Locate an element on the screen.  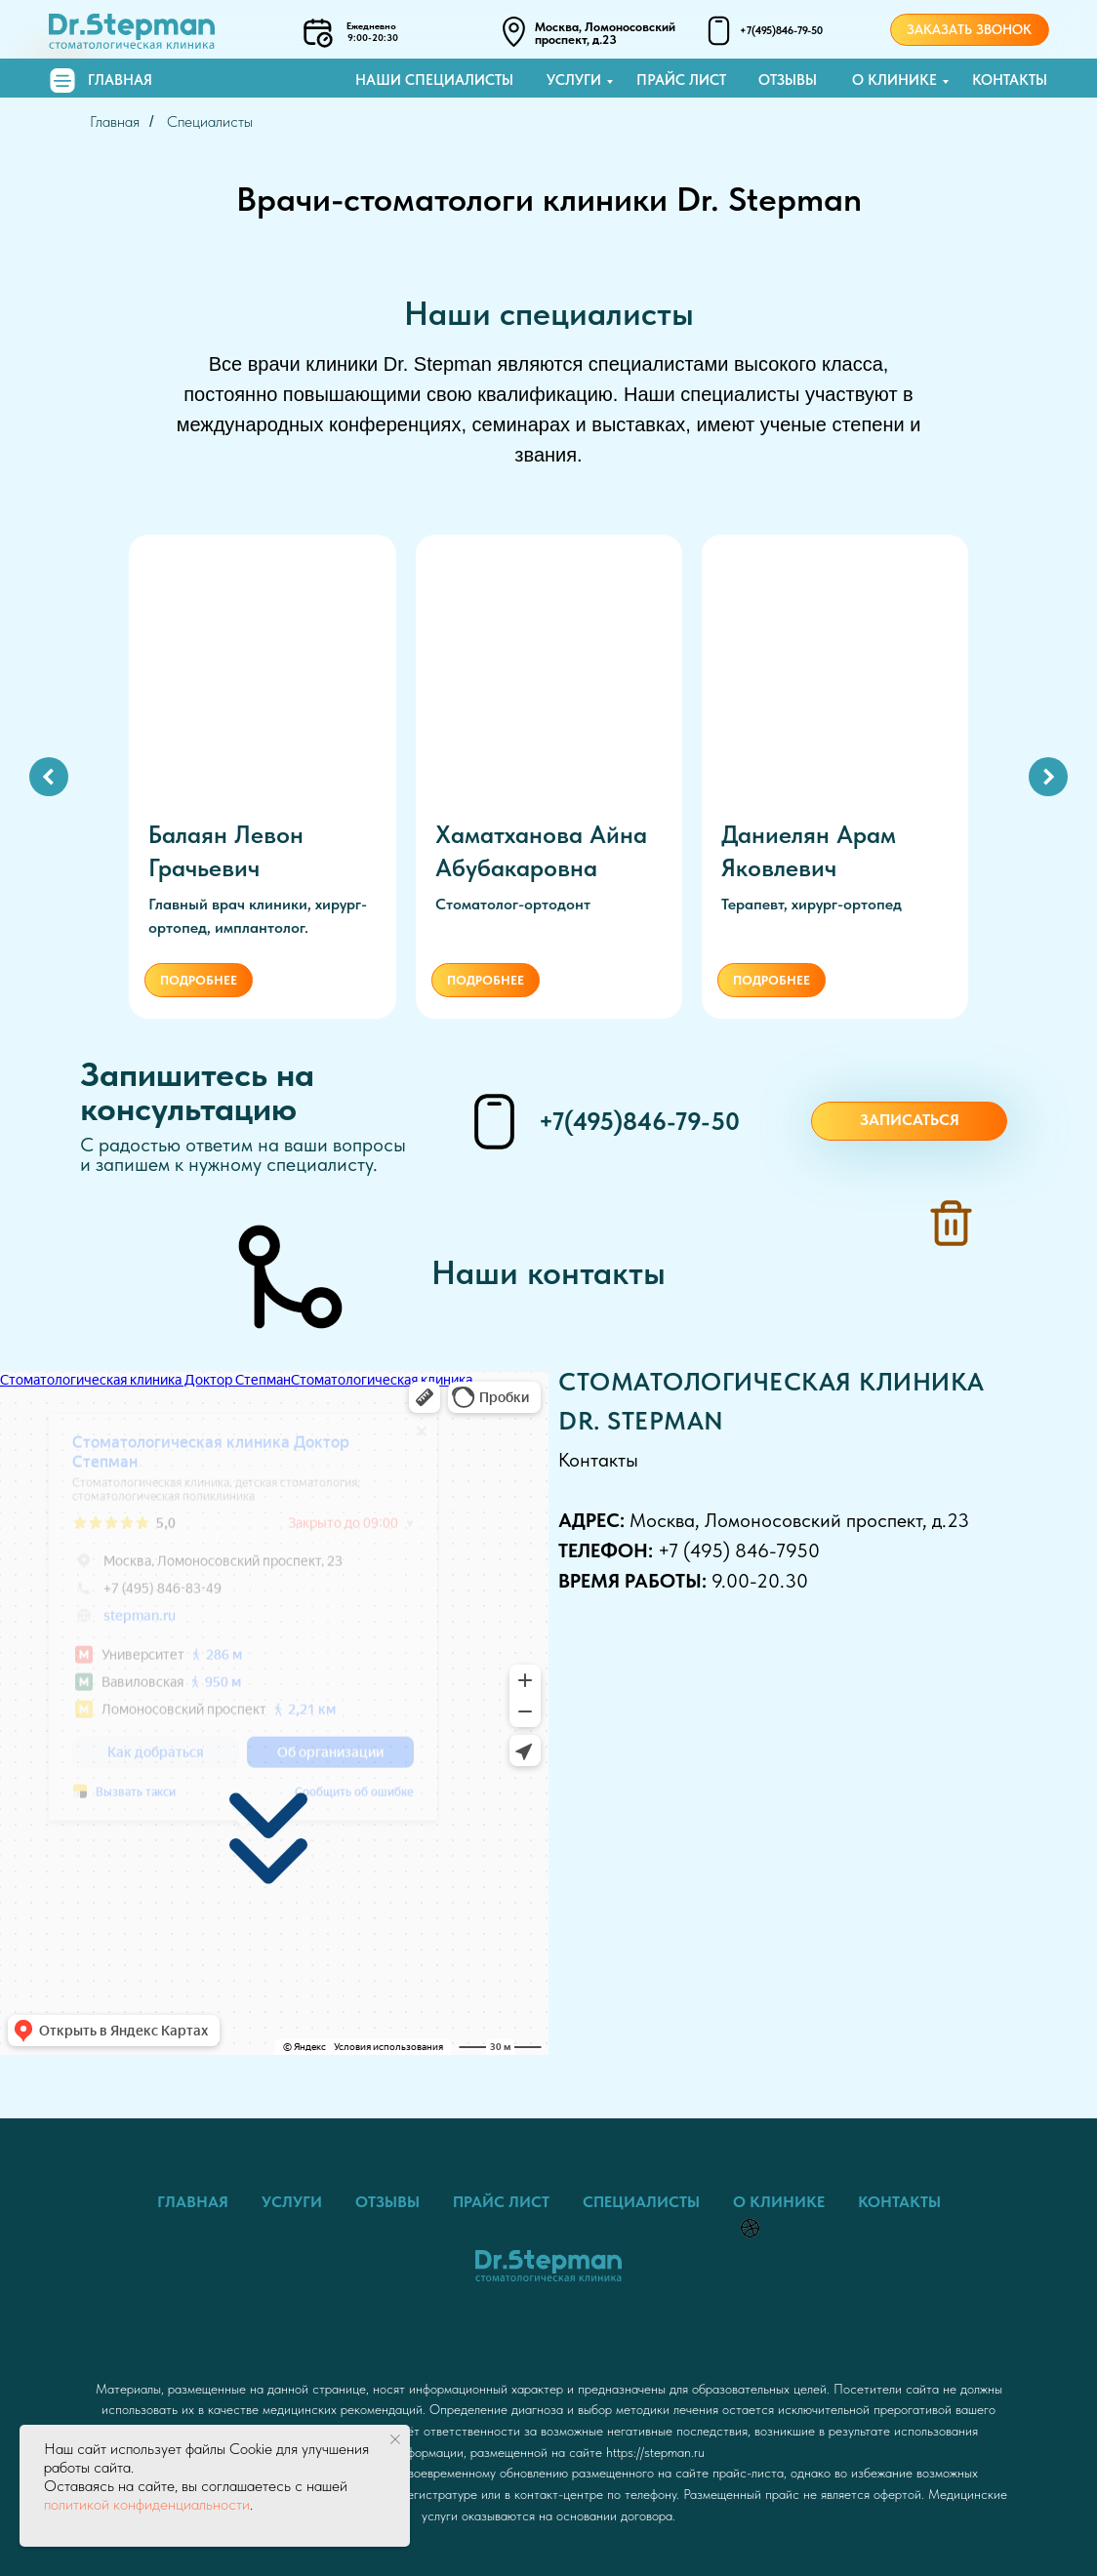
scroll down or view more content is located at coordinates (268, 1838).